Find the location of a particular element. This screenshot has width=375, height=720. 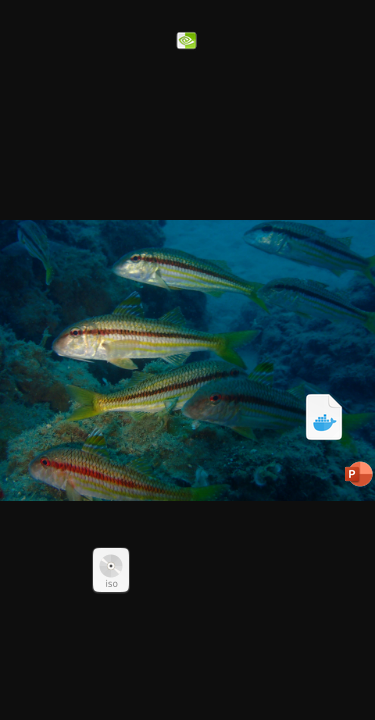

open NVIDIA graphics card settings is located at coordinates (186, 40).